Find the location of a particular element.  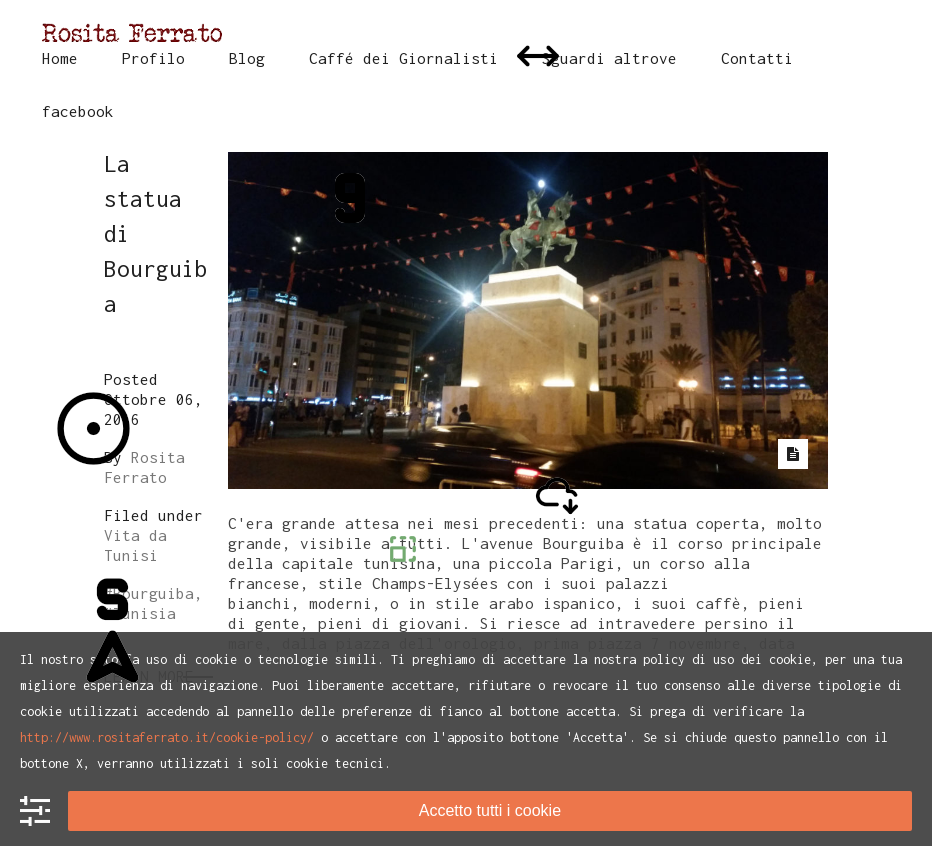

resize an element or window is located at coordinates (403, 549).